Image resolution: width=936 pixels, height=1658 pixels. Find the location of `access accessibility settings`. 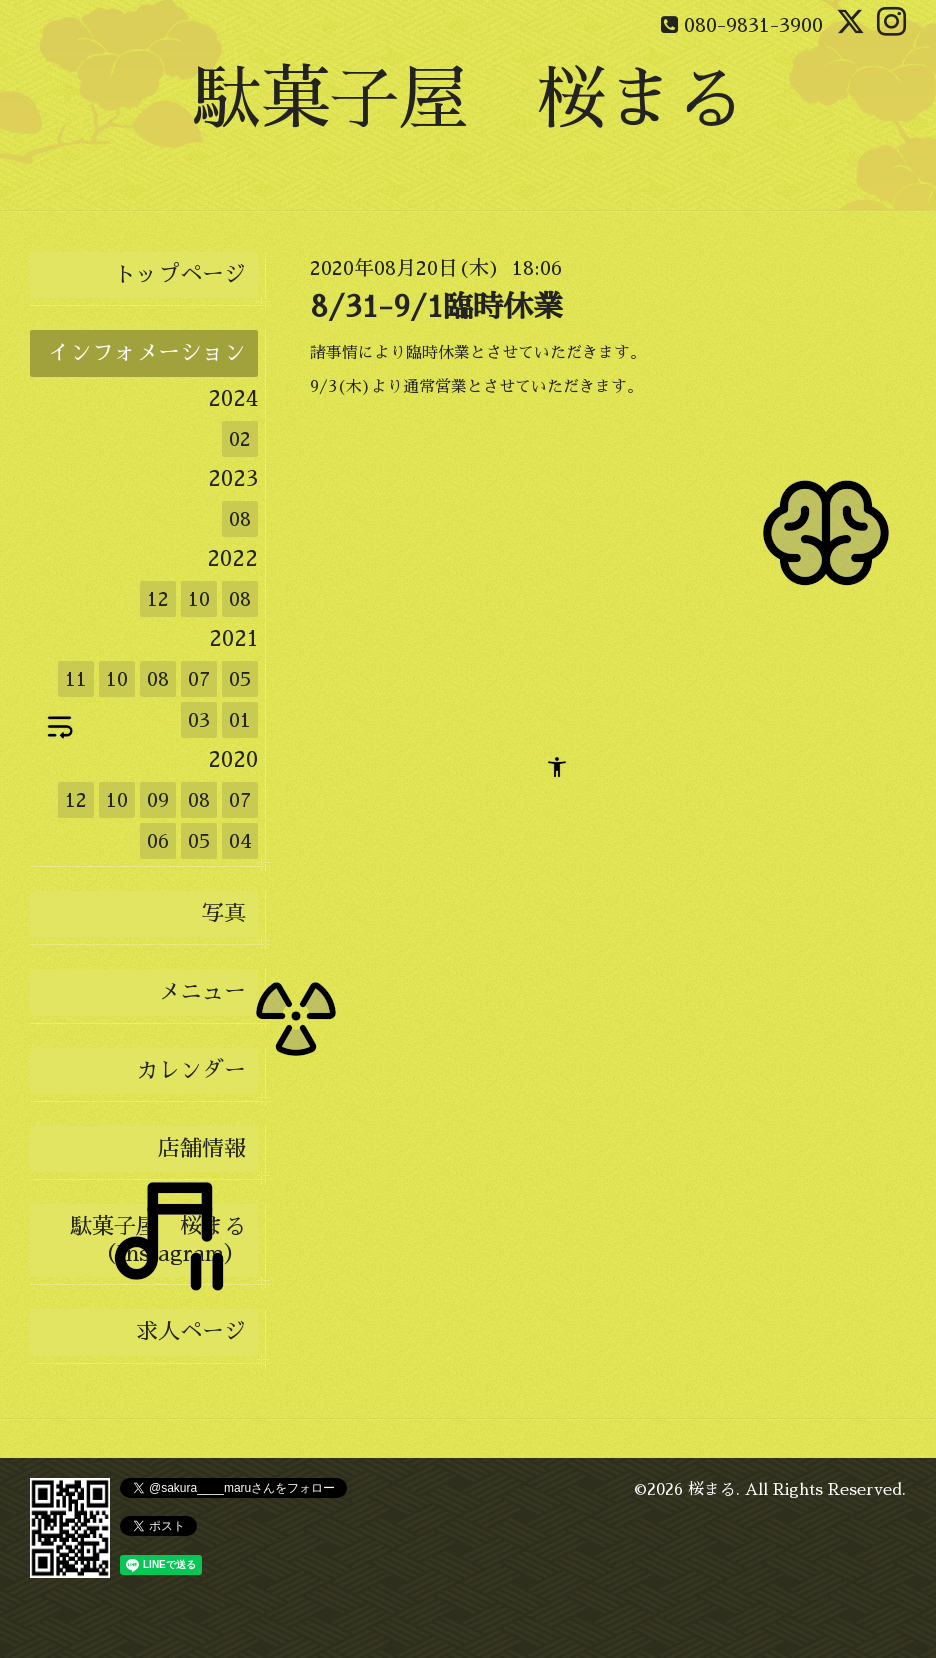

access accessibility settings is located at coordinates (557, 767).